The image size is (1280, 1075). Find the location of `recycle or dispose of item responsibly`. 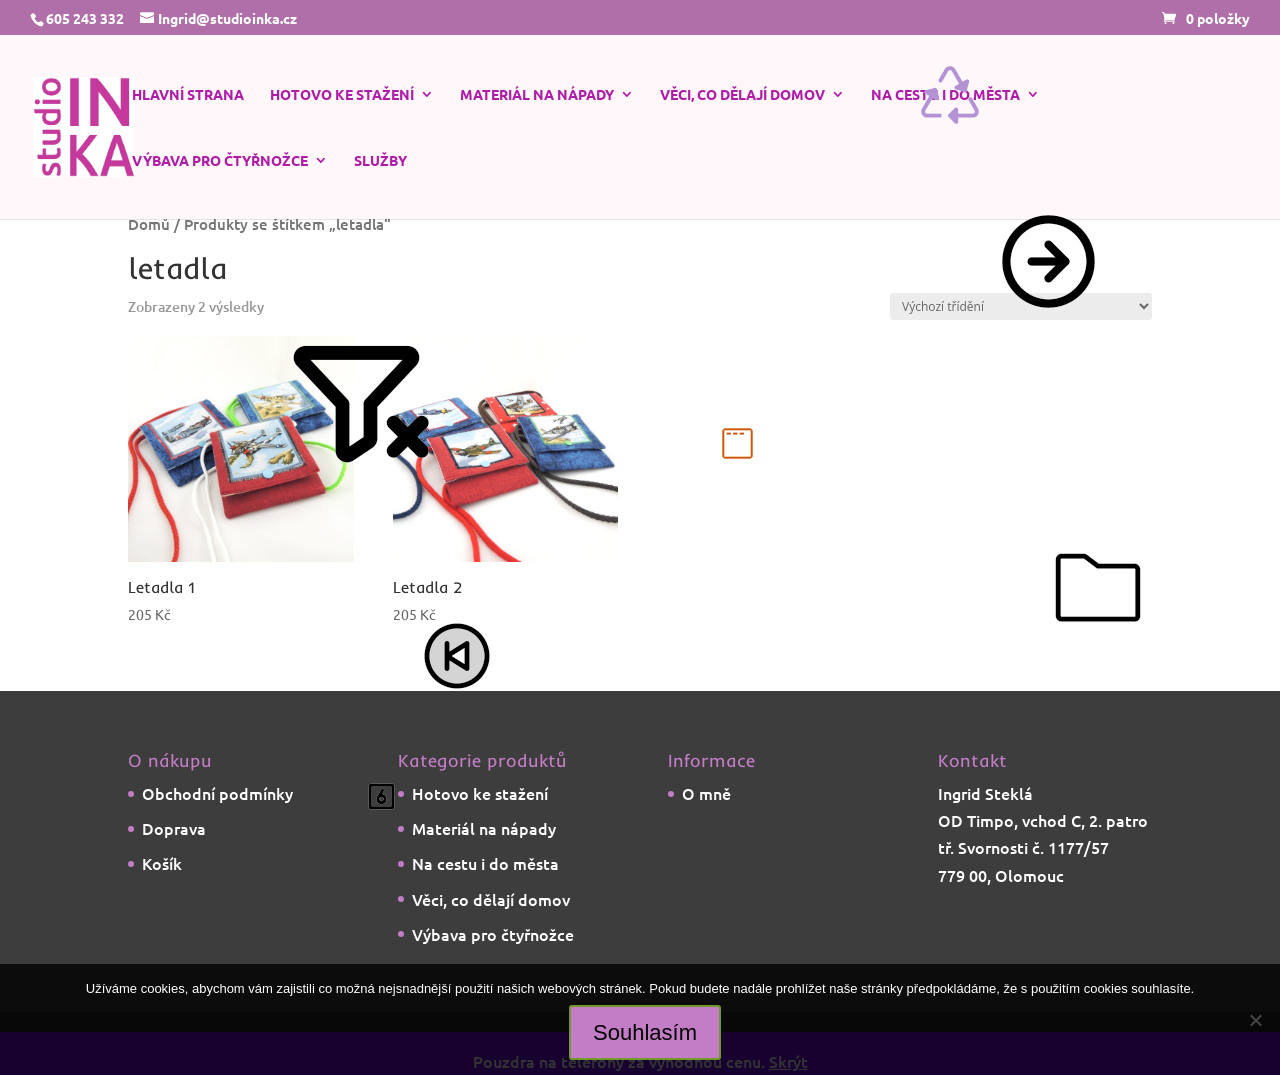

recycle or dispose of item responsibly is located at coordinates (950, 95).